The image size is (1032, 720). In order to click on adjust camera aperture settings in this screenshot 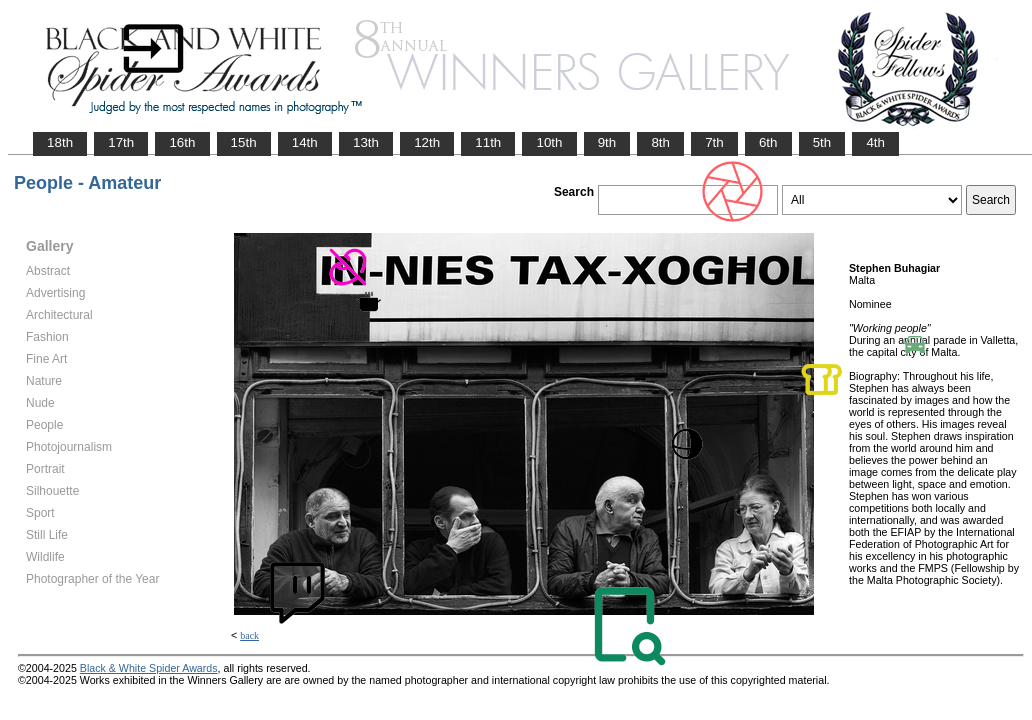, I will do `click(732, 191)`.